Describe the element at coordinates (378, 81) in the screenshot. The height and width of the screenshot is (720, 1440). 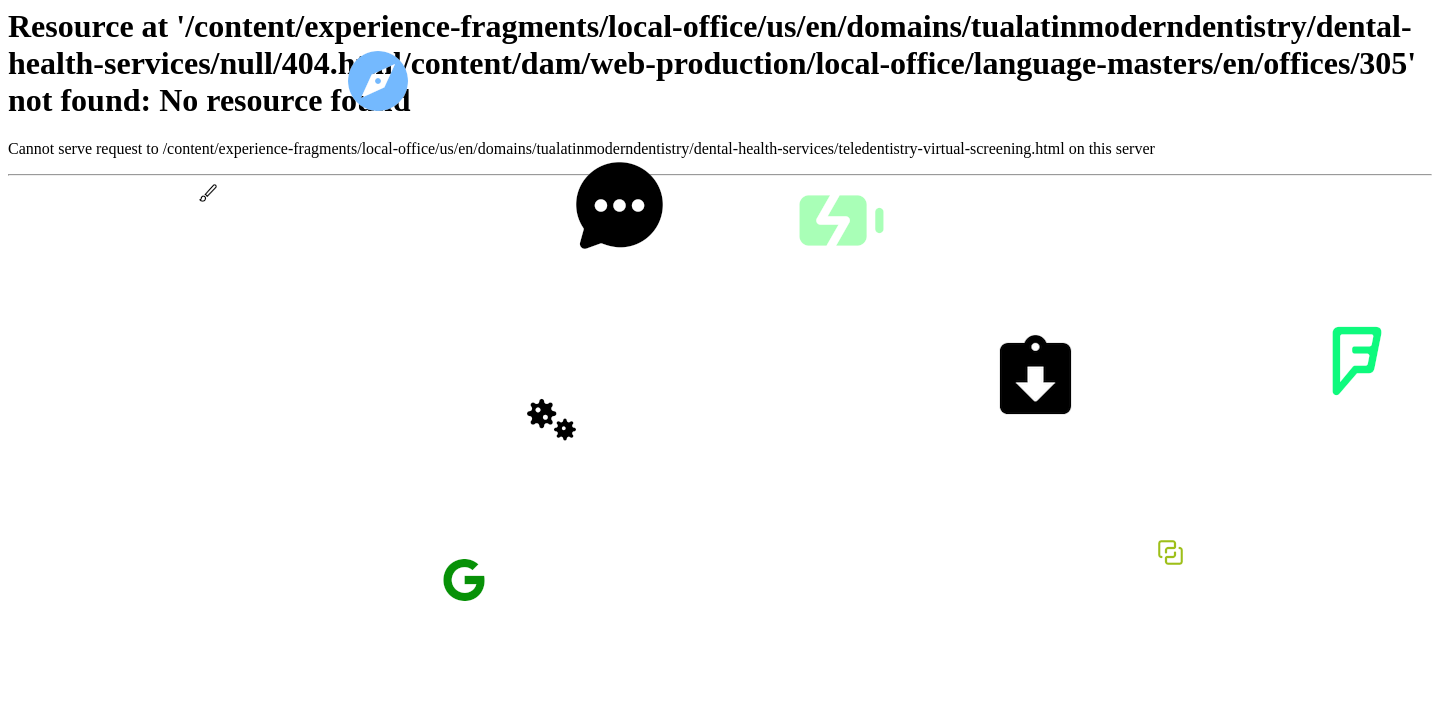
I see `explore nearby places or content` at that location.